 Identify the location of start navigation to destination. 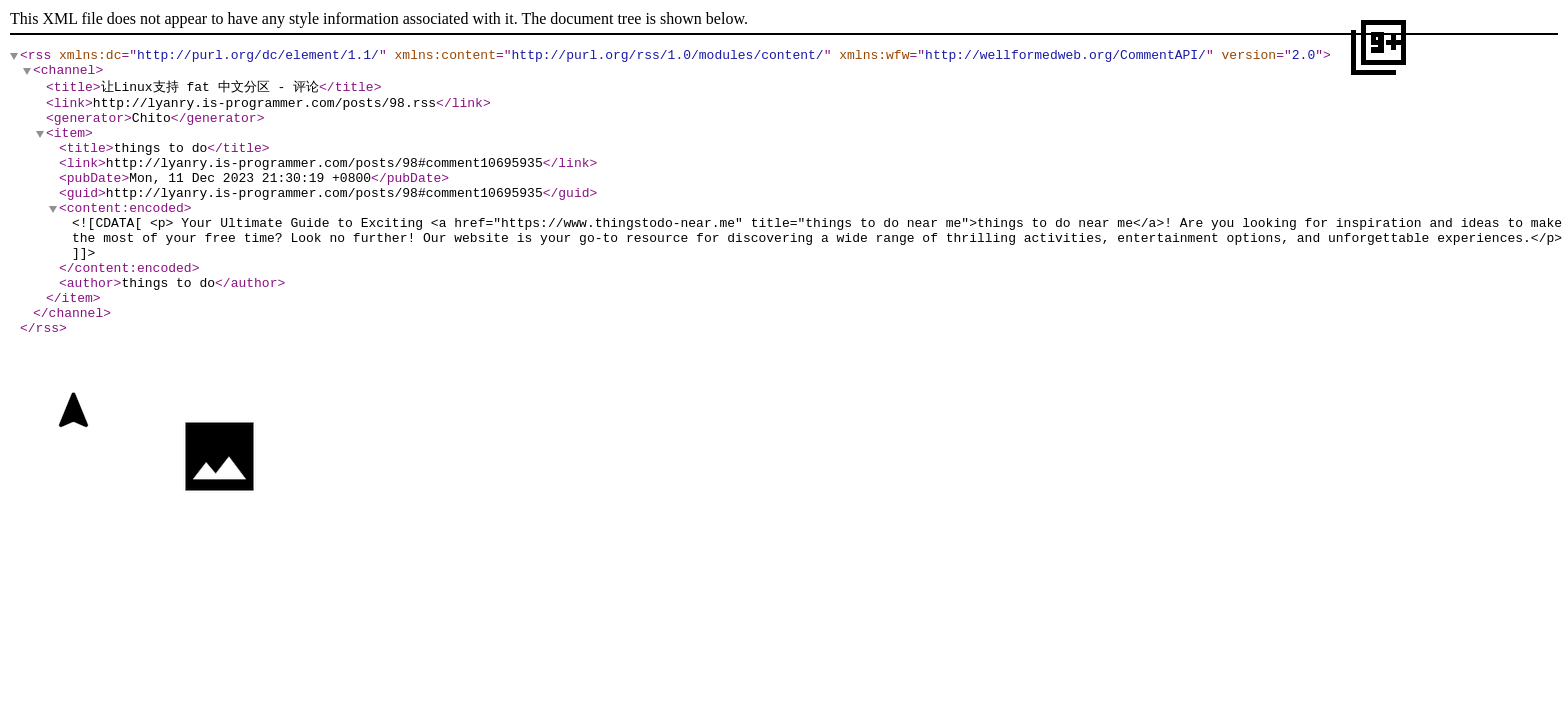
(73, 409).